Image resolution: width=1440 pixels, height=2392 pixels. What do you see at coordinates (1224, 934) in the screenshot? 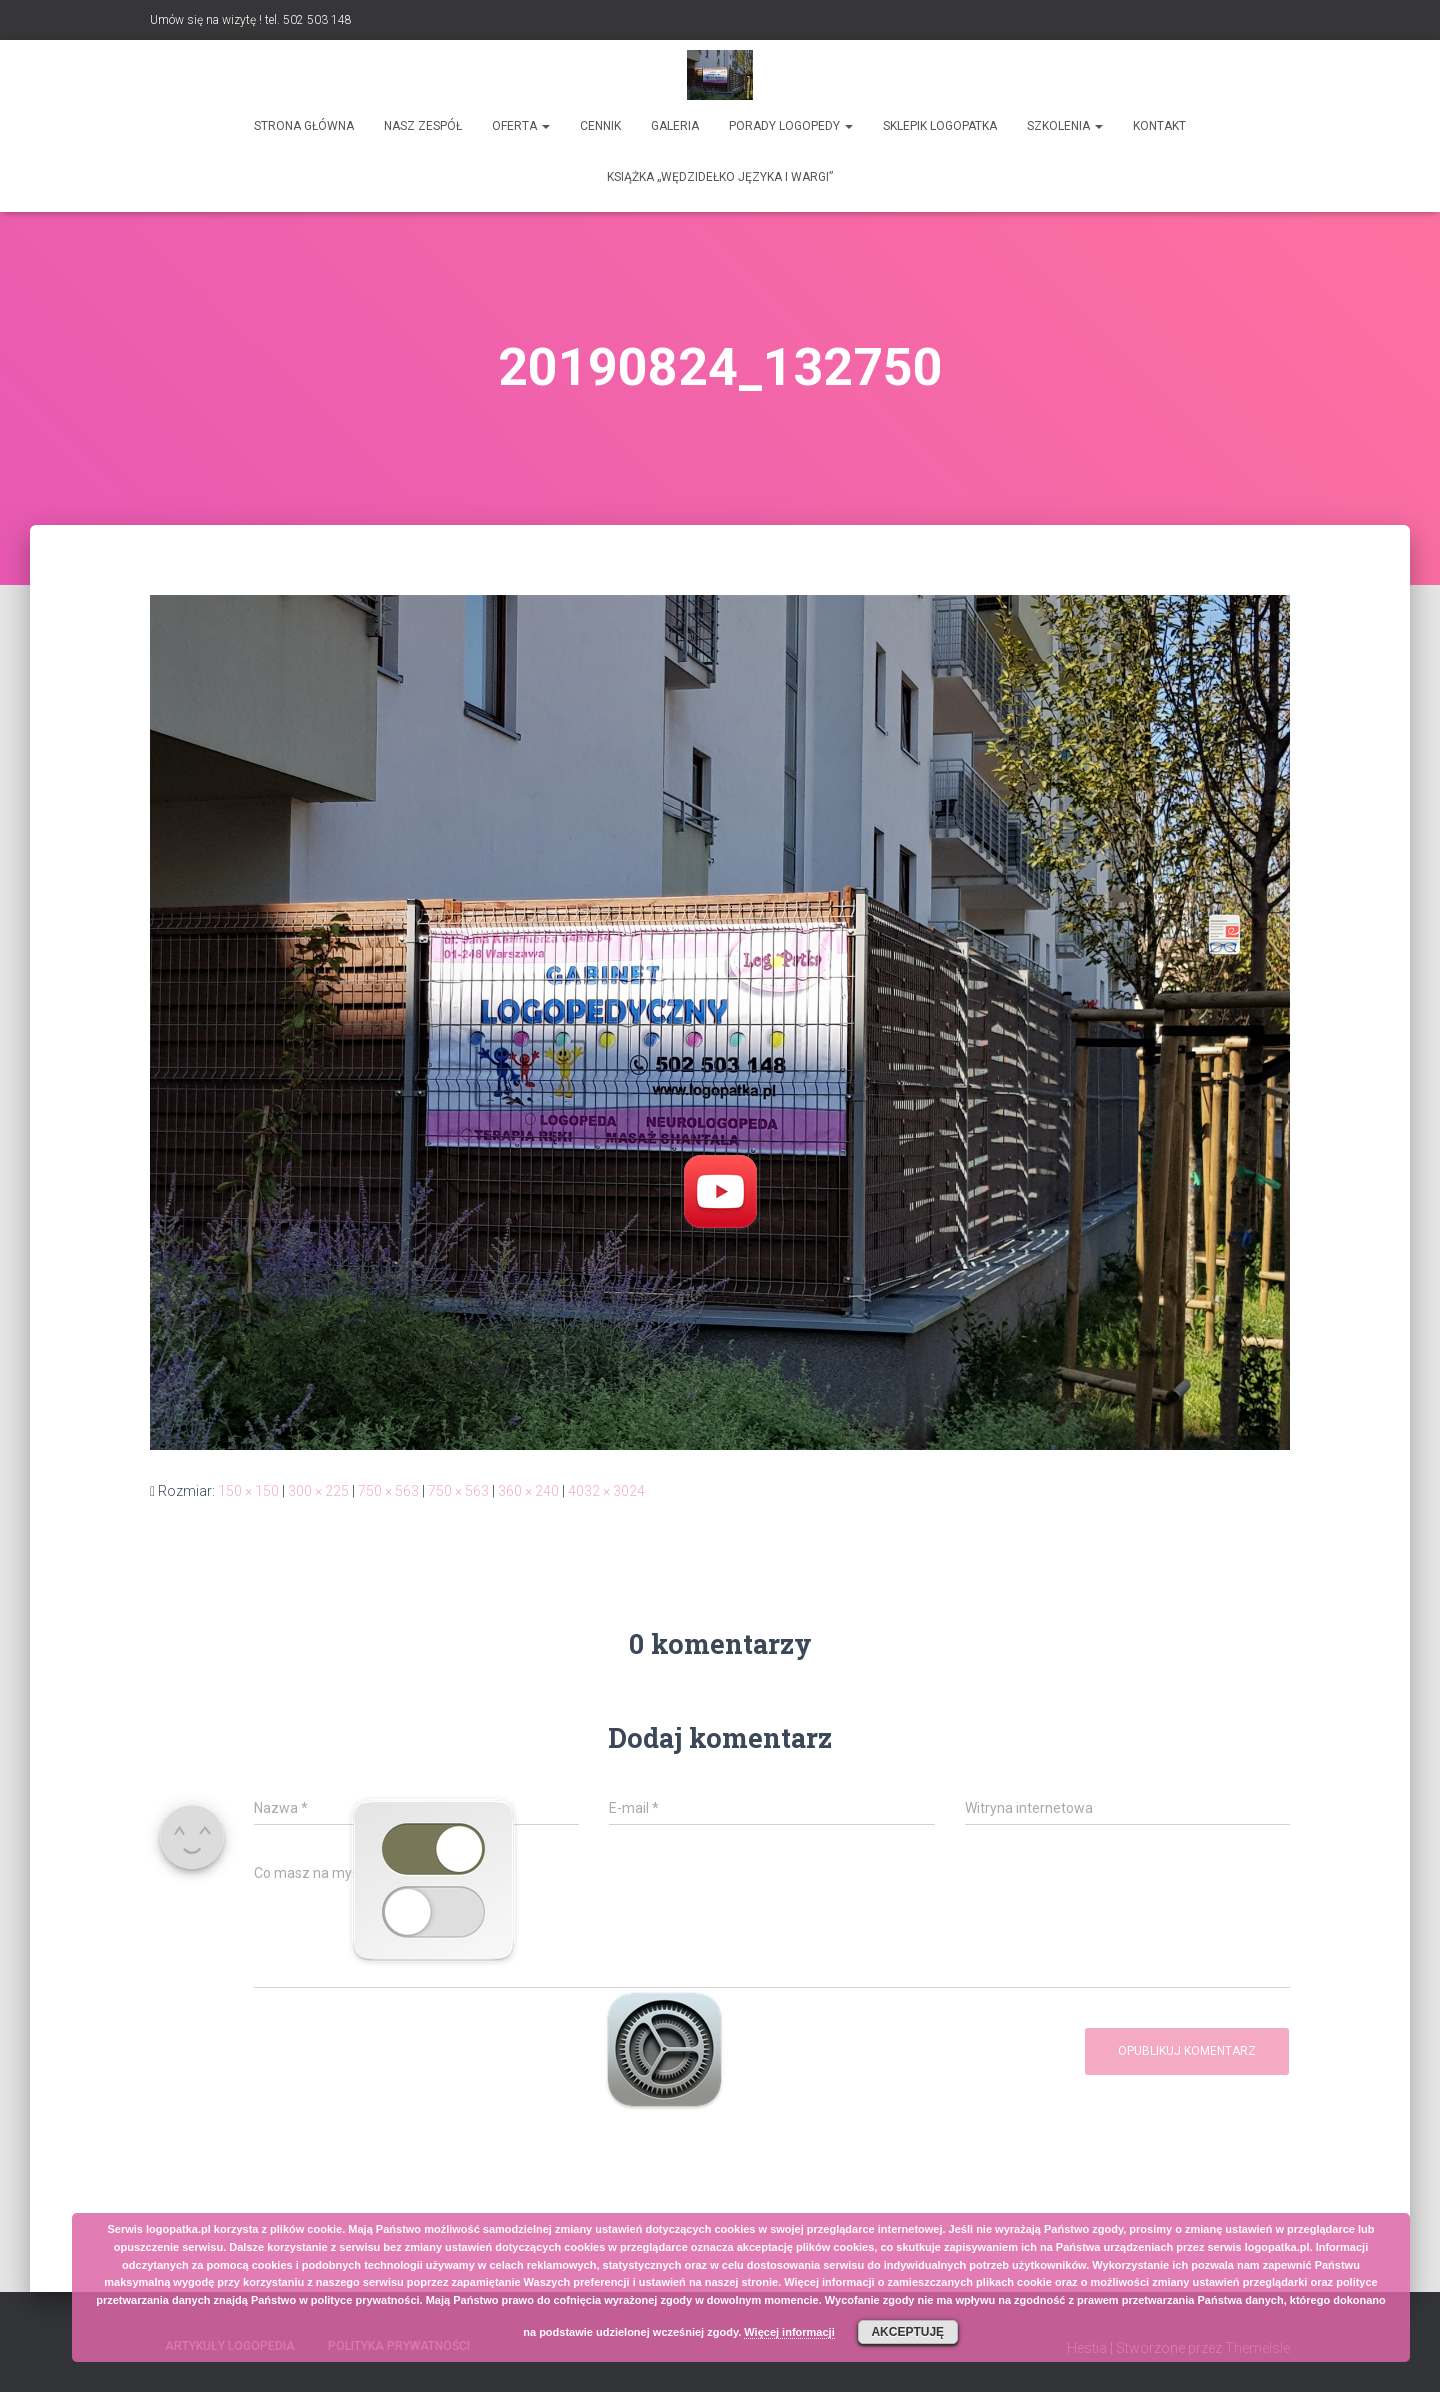
I see `open atril document viewer` at bounding box center [1224, 934].